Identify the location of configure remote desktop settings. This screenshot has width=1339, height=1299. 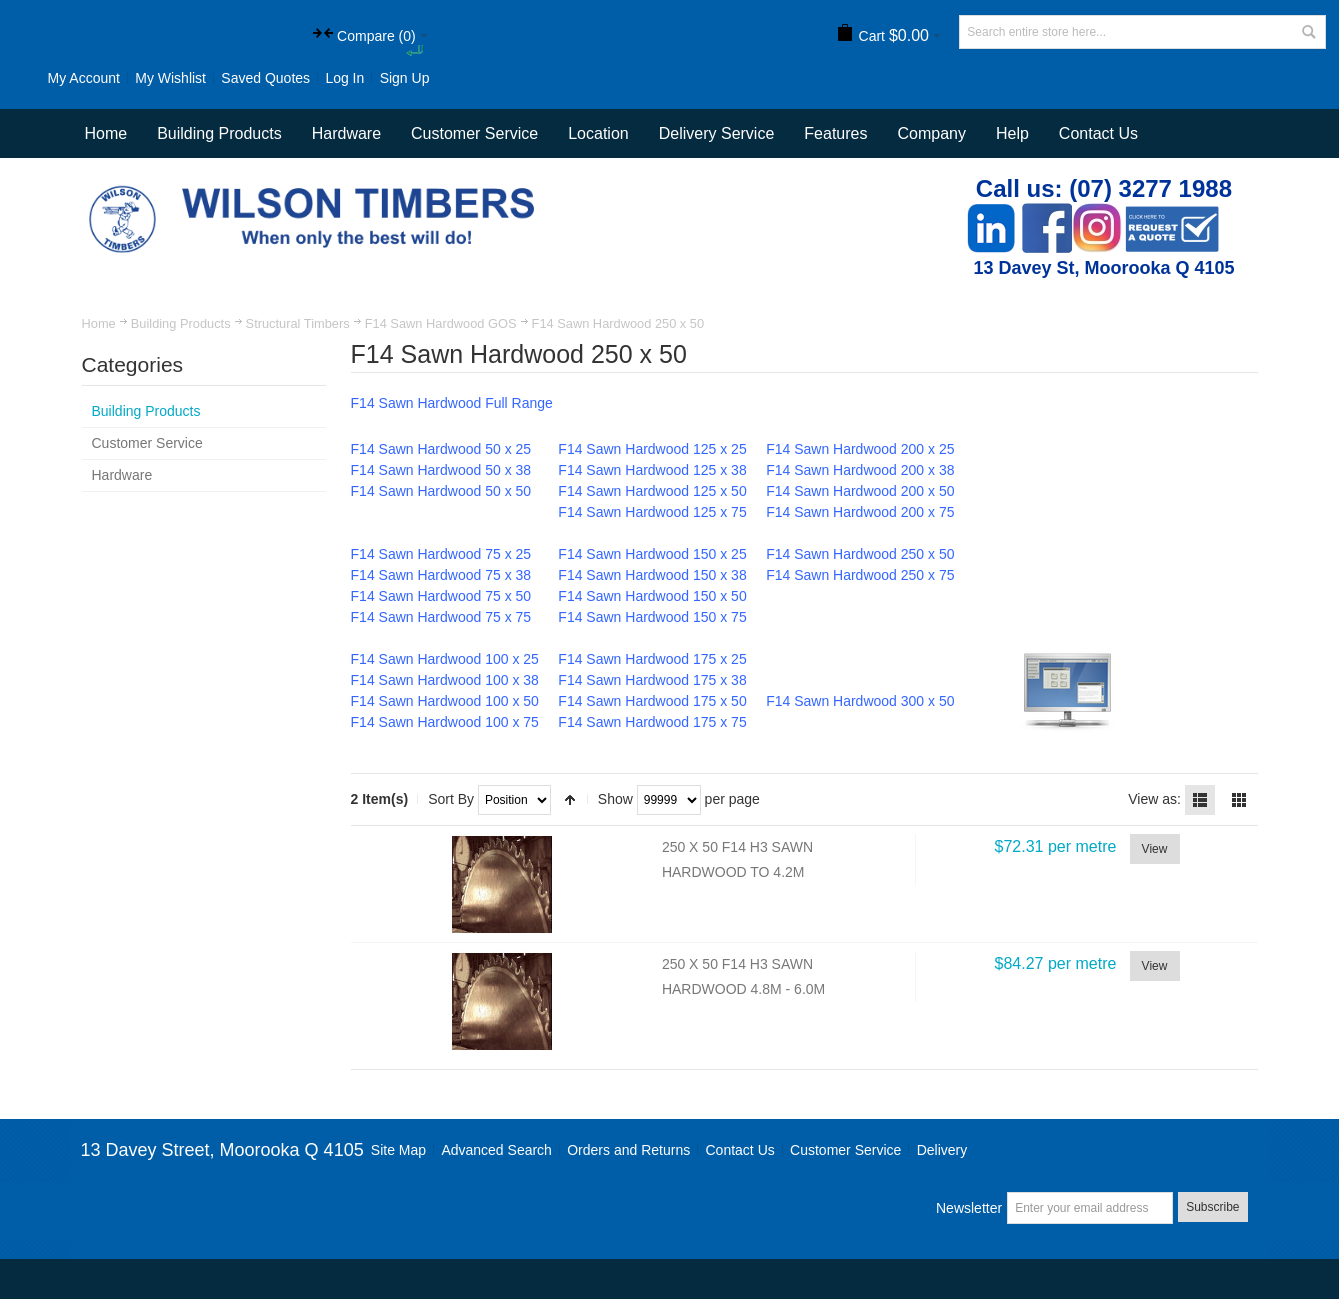
(1067, 691).